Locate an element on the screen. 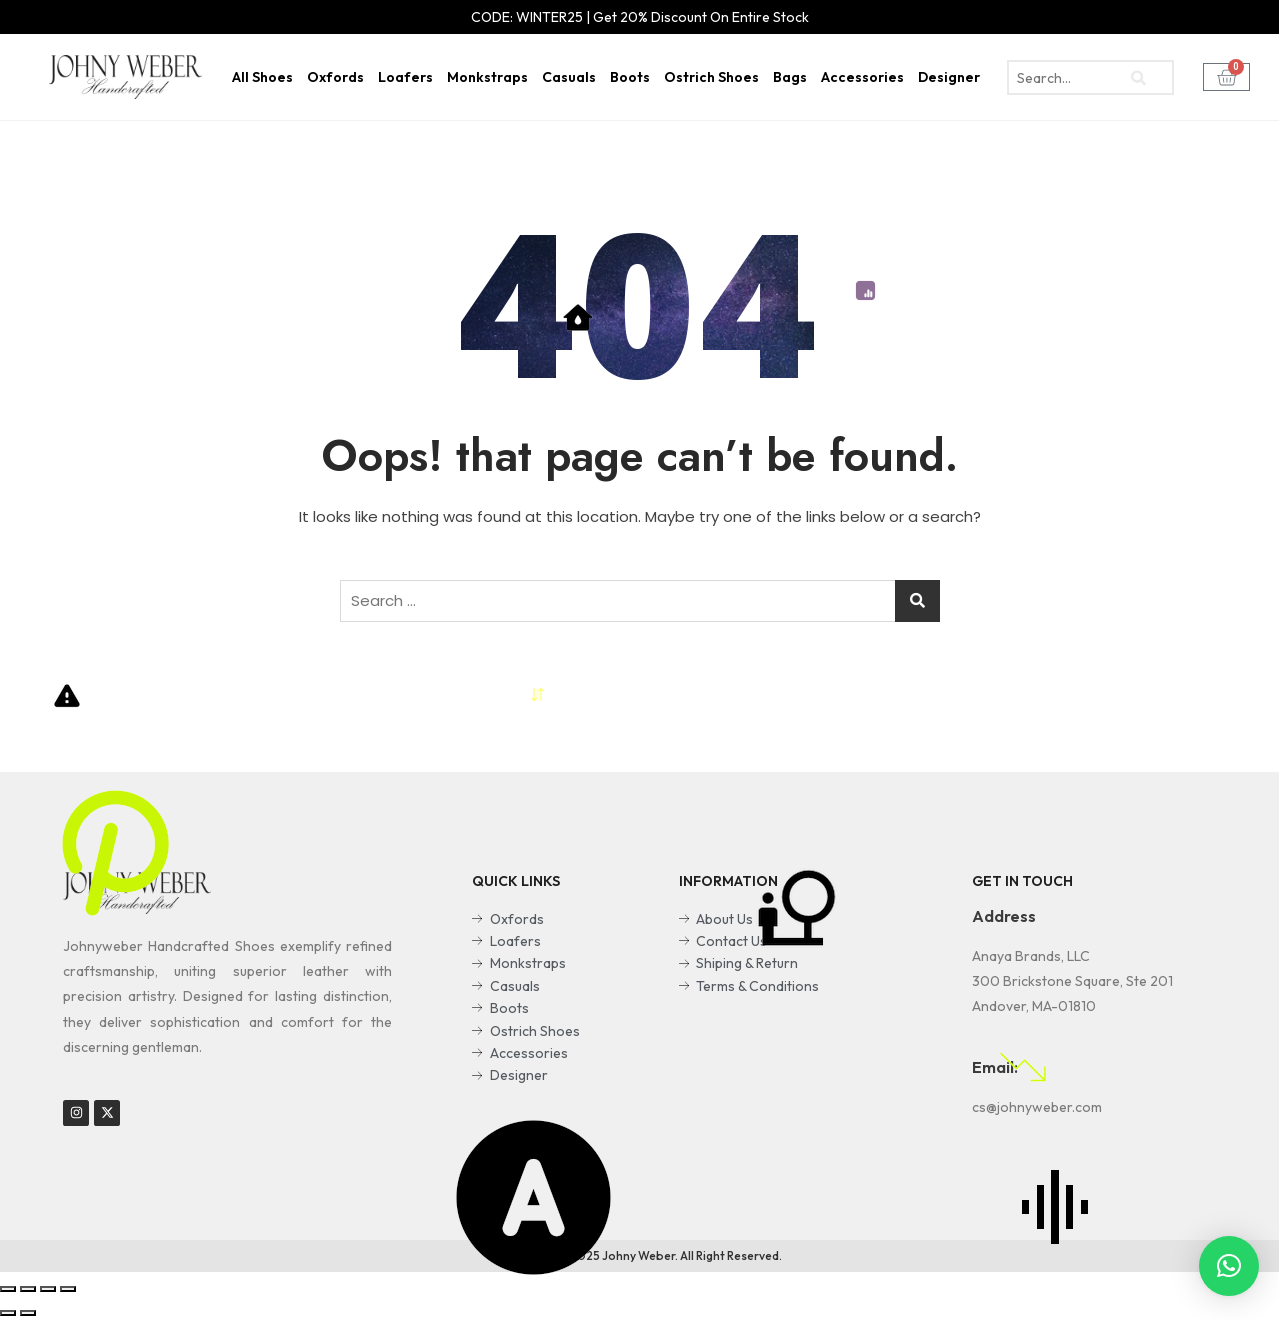 This screenshot has height=1320, width=1279. access audio equalizer settings is located at coordinates (1055, 1207).